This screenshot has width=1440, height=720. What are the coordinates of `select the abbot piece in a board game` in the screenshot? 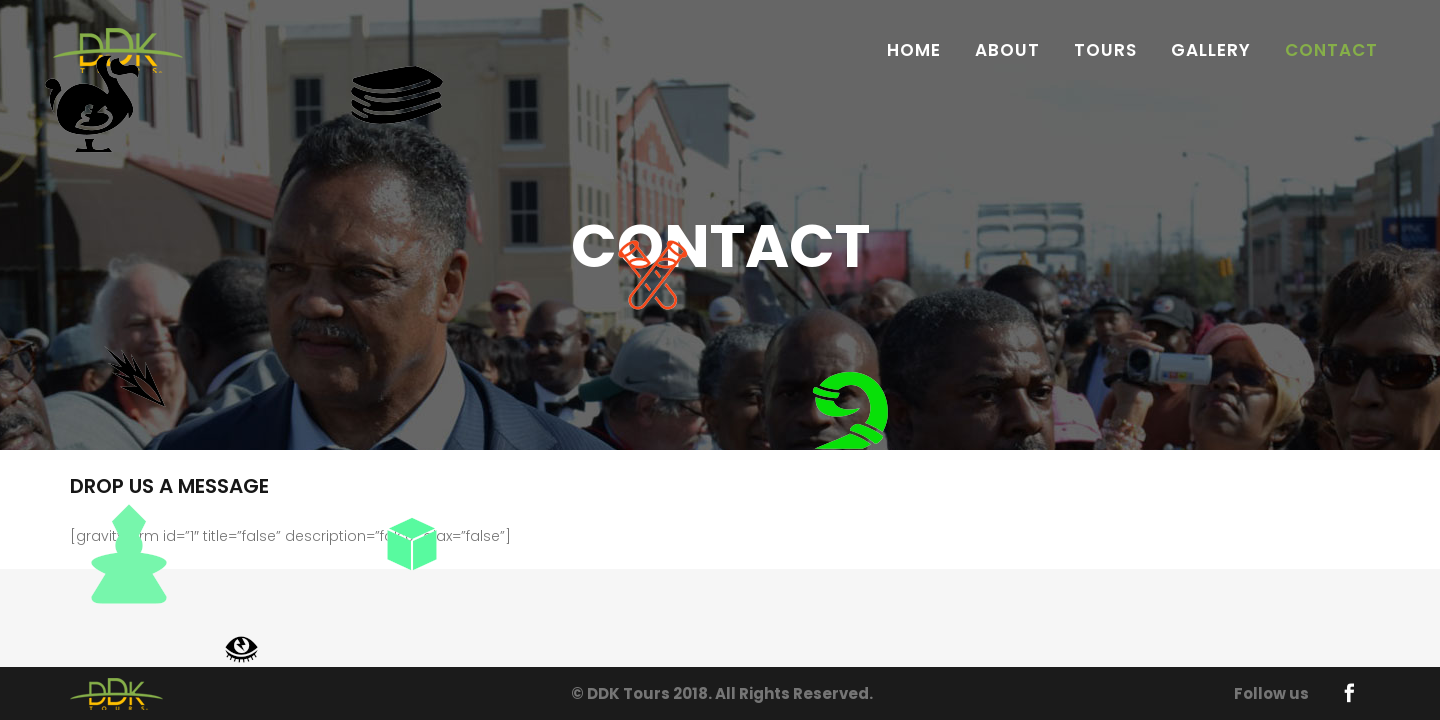 It's located at (129, 554).